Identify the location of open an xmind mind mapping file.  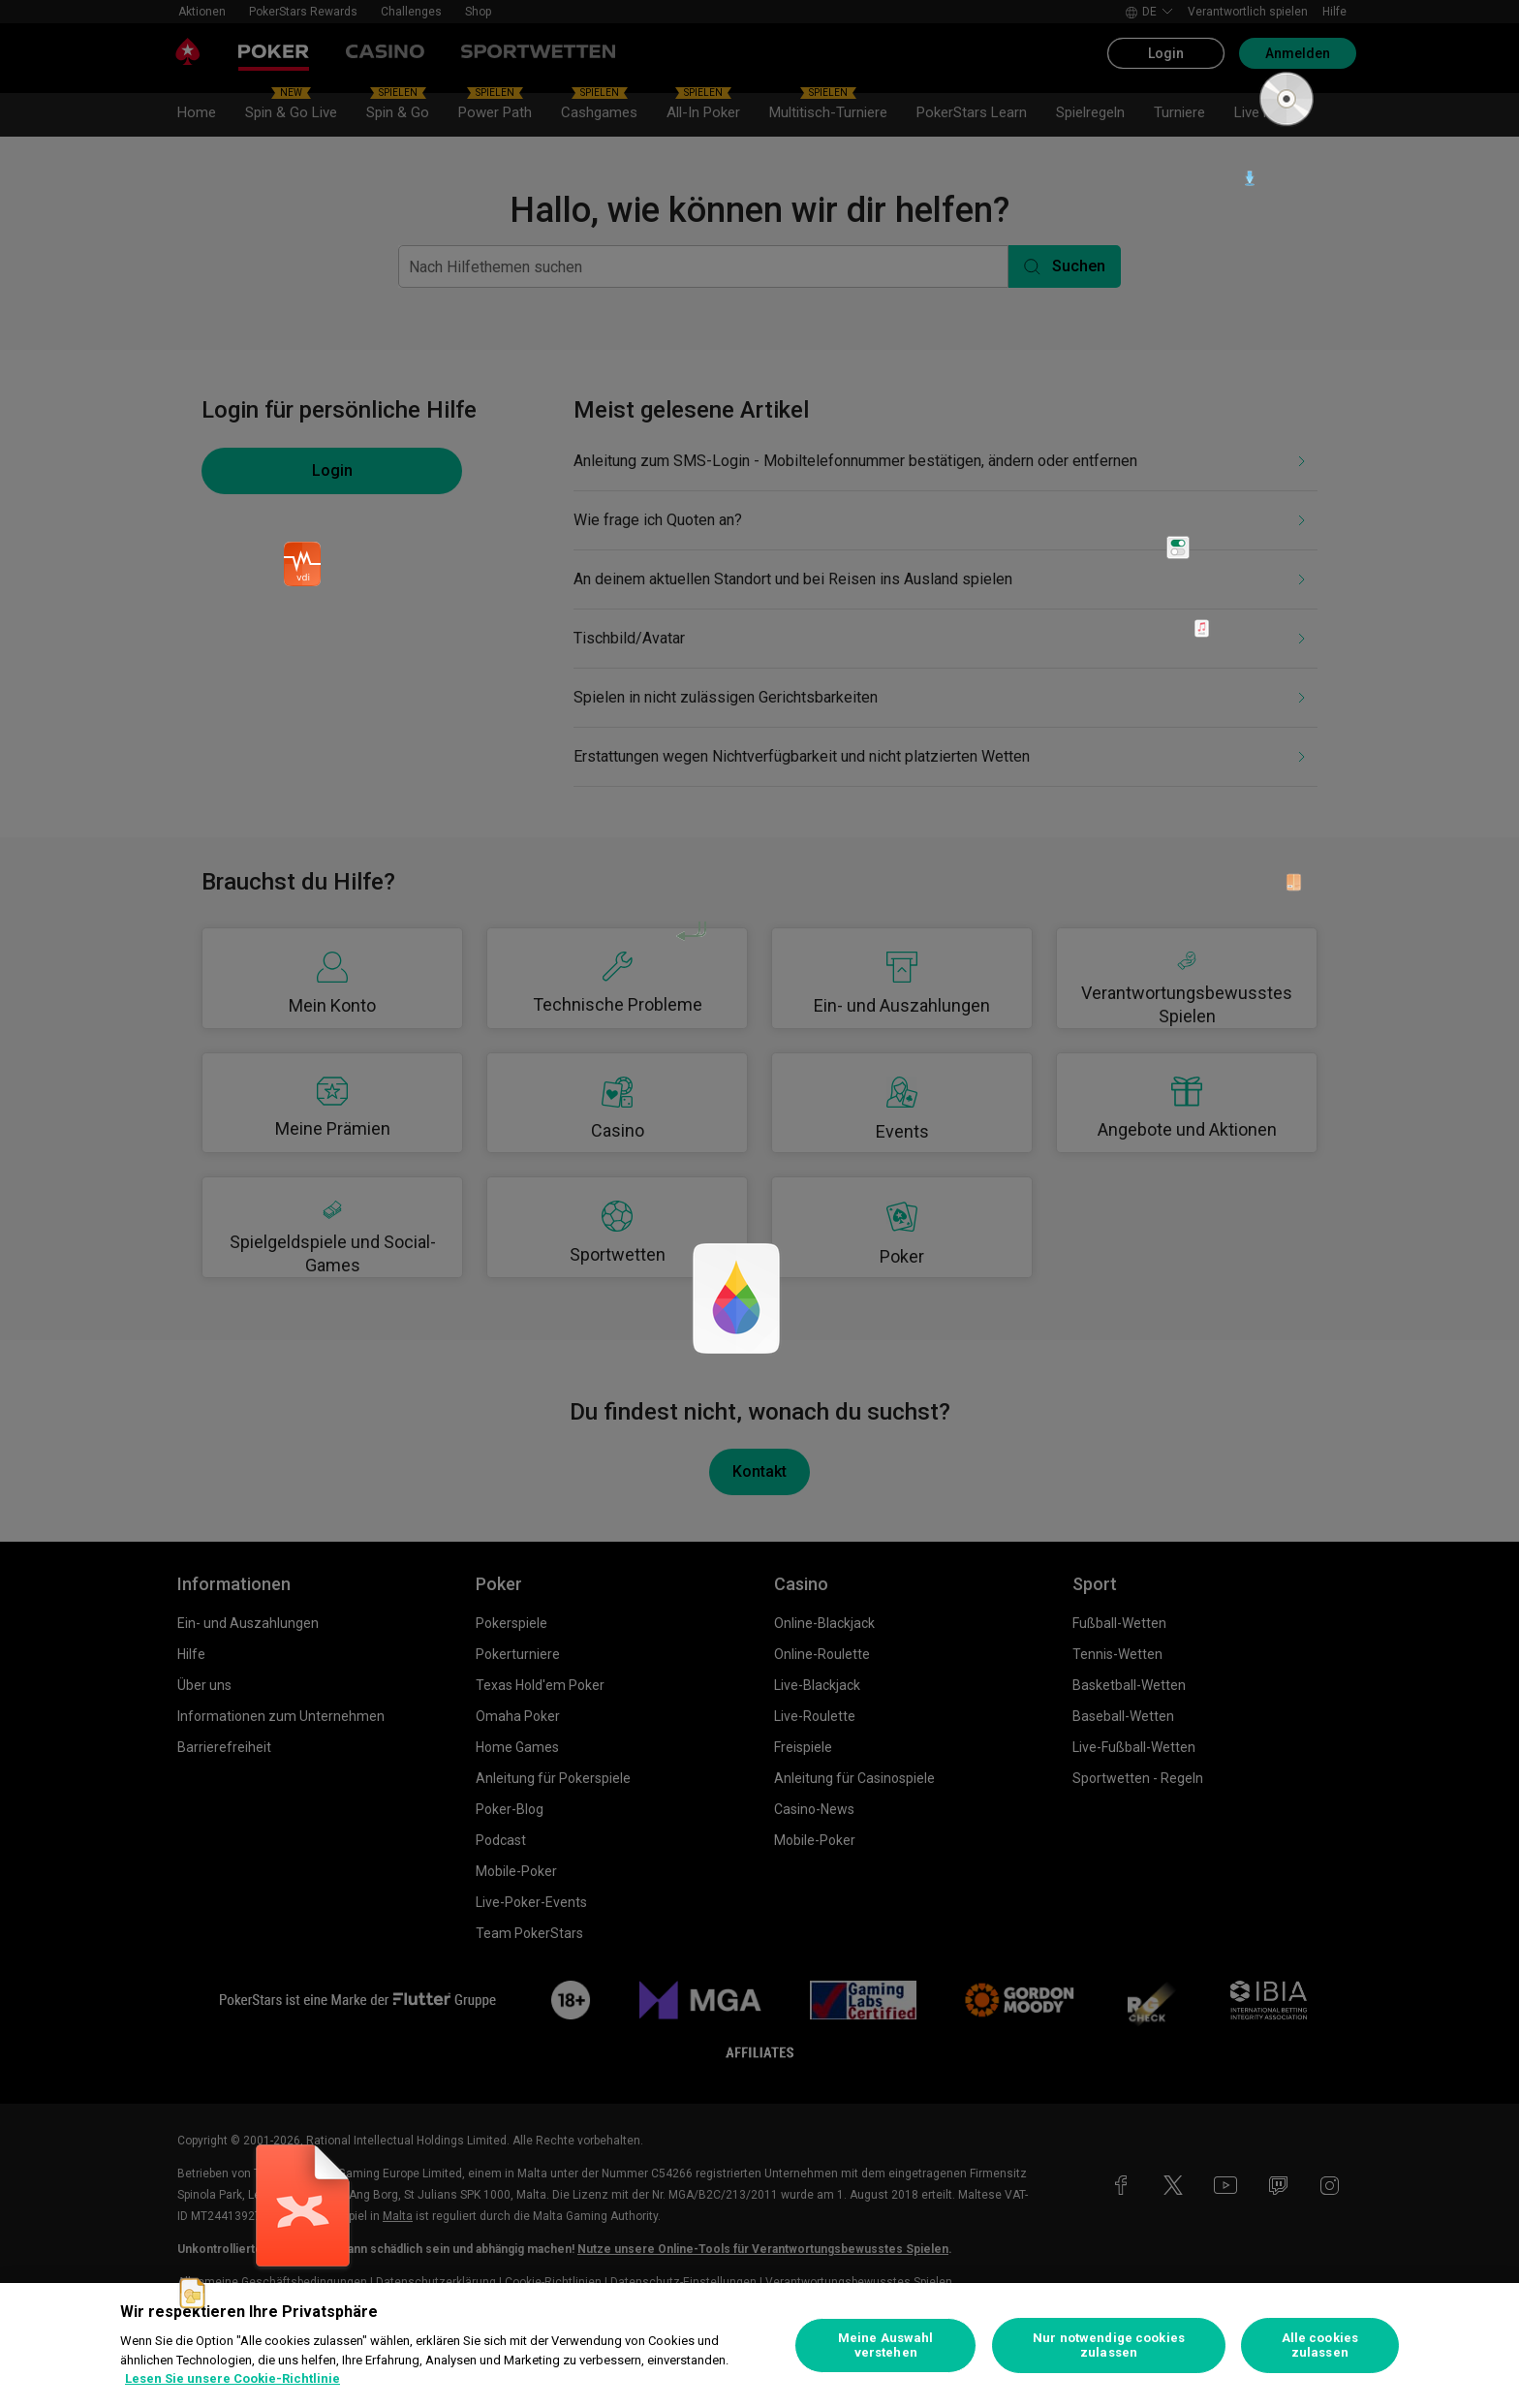
(302, 2207).